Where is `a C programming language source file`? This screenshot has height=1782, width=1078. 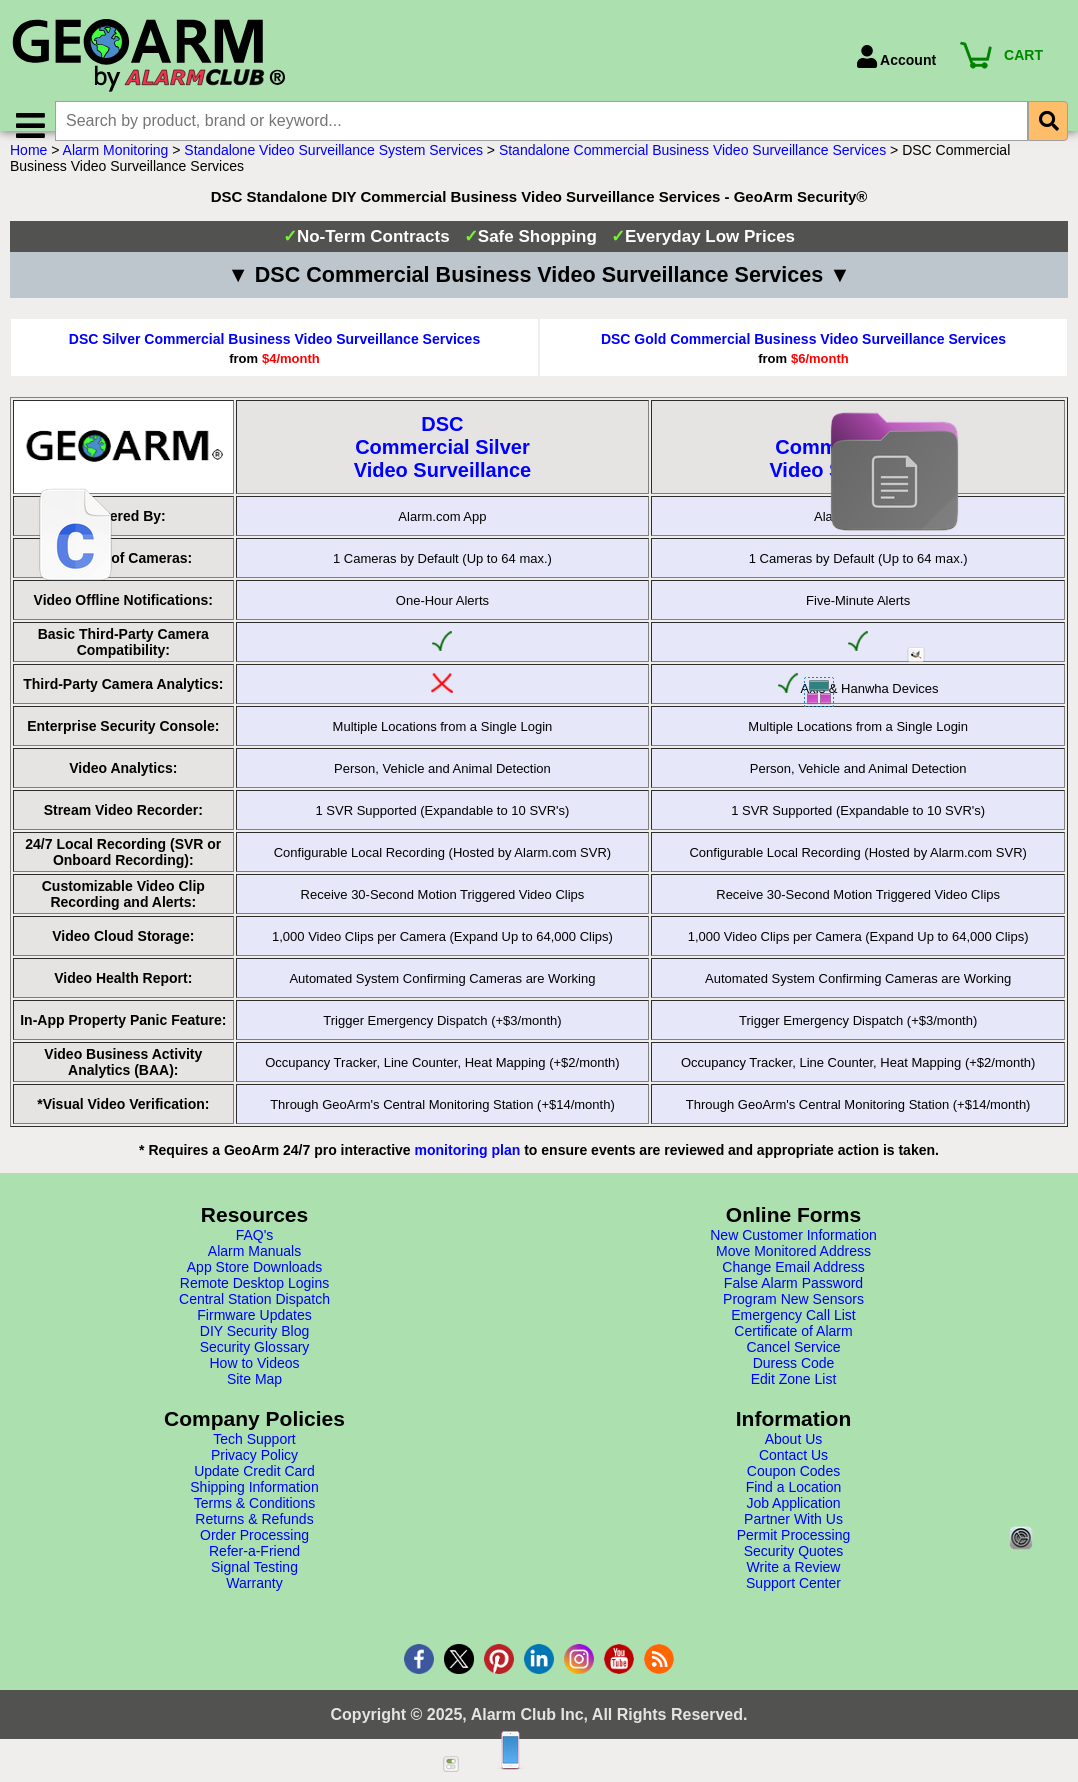 a C programming language source file is located at coordinates (75, 534).